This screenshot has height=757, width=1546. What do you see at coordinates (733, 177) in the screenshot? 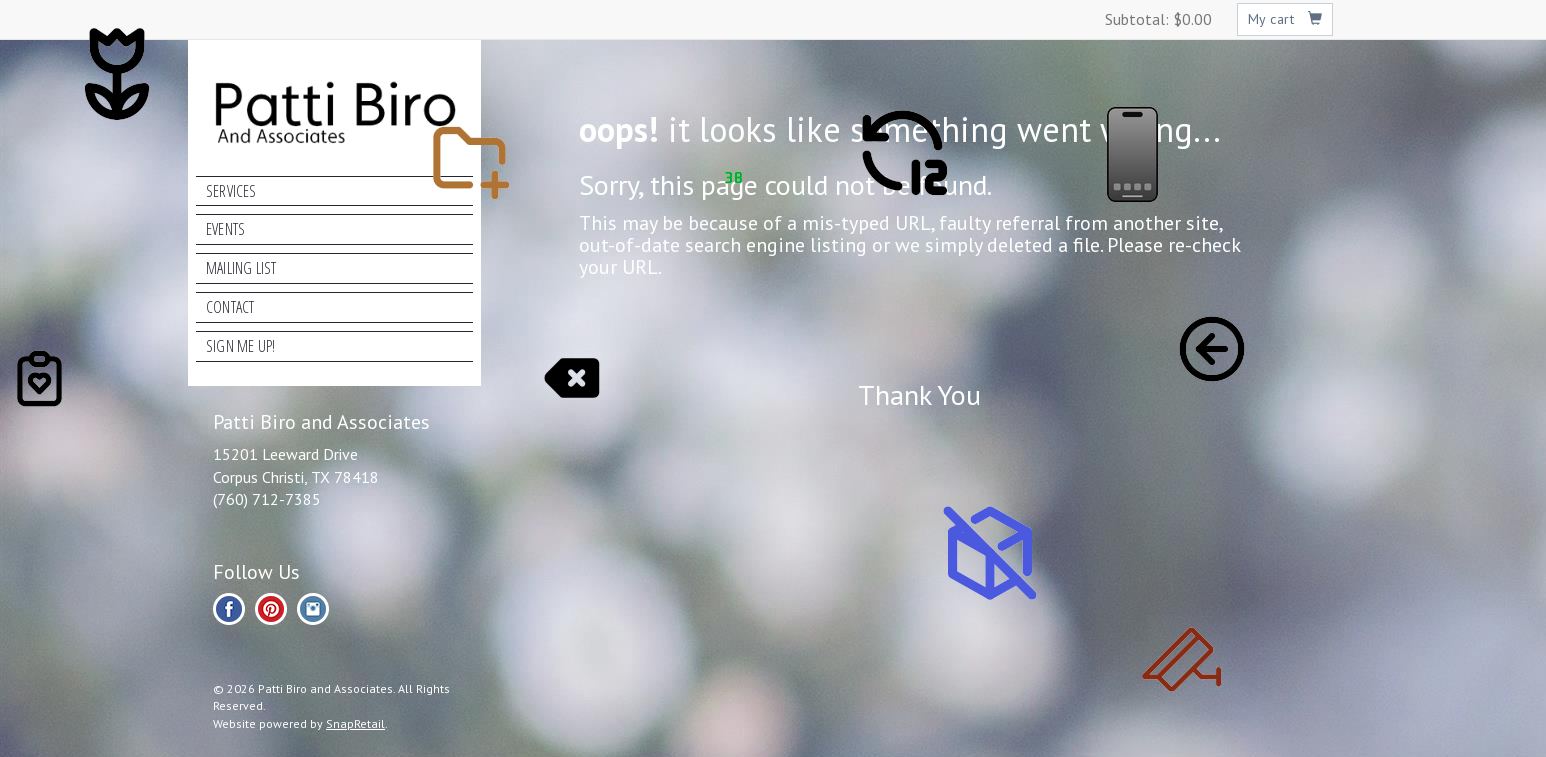
I see `indicates item number 38 in a list or sequence` at bounding box center [733, 177].